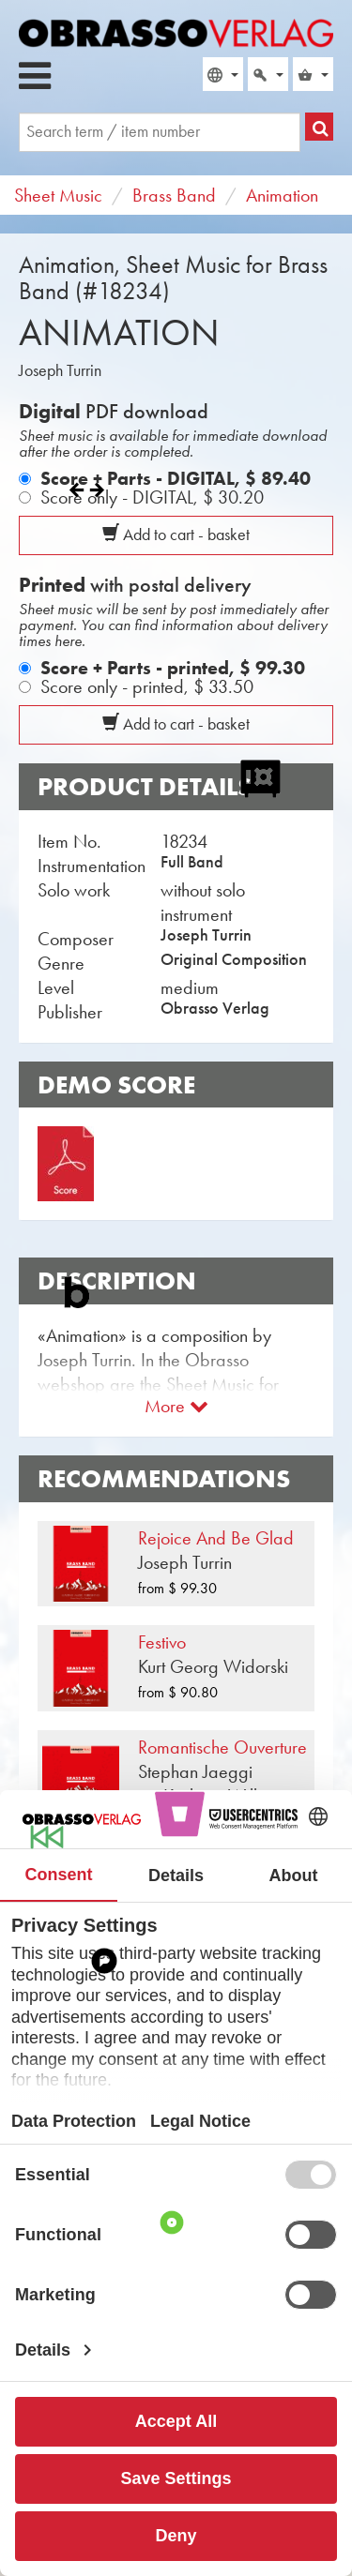  Describe the element at coordinates (104, 1961) in the screenshot. I see `open the pixelfed app` at that location.